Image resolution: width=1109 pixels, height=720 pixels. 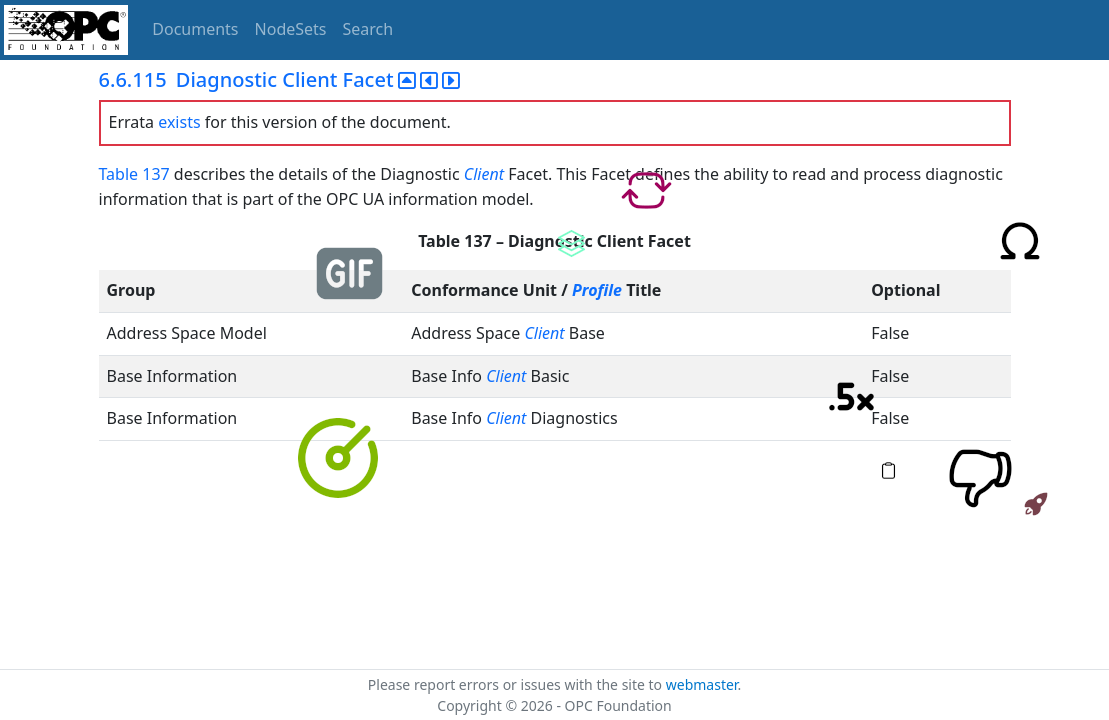 I want to click on dislike or downvote content, so click(x=980, y=475).